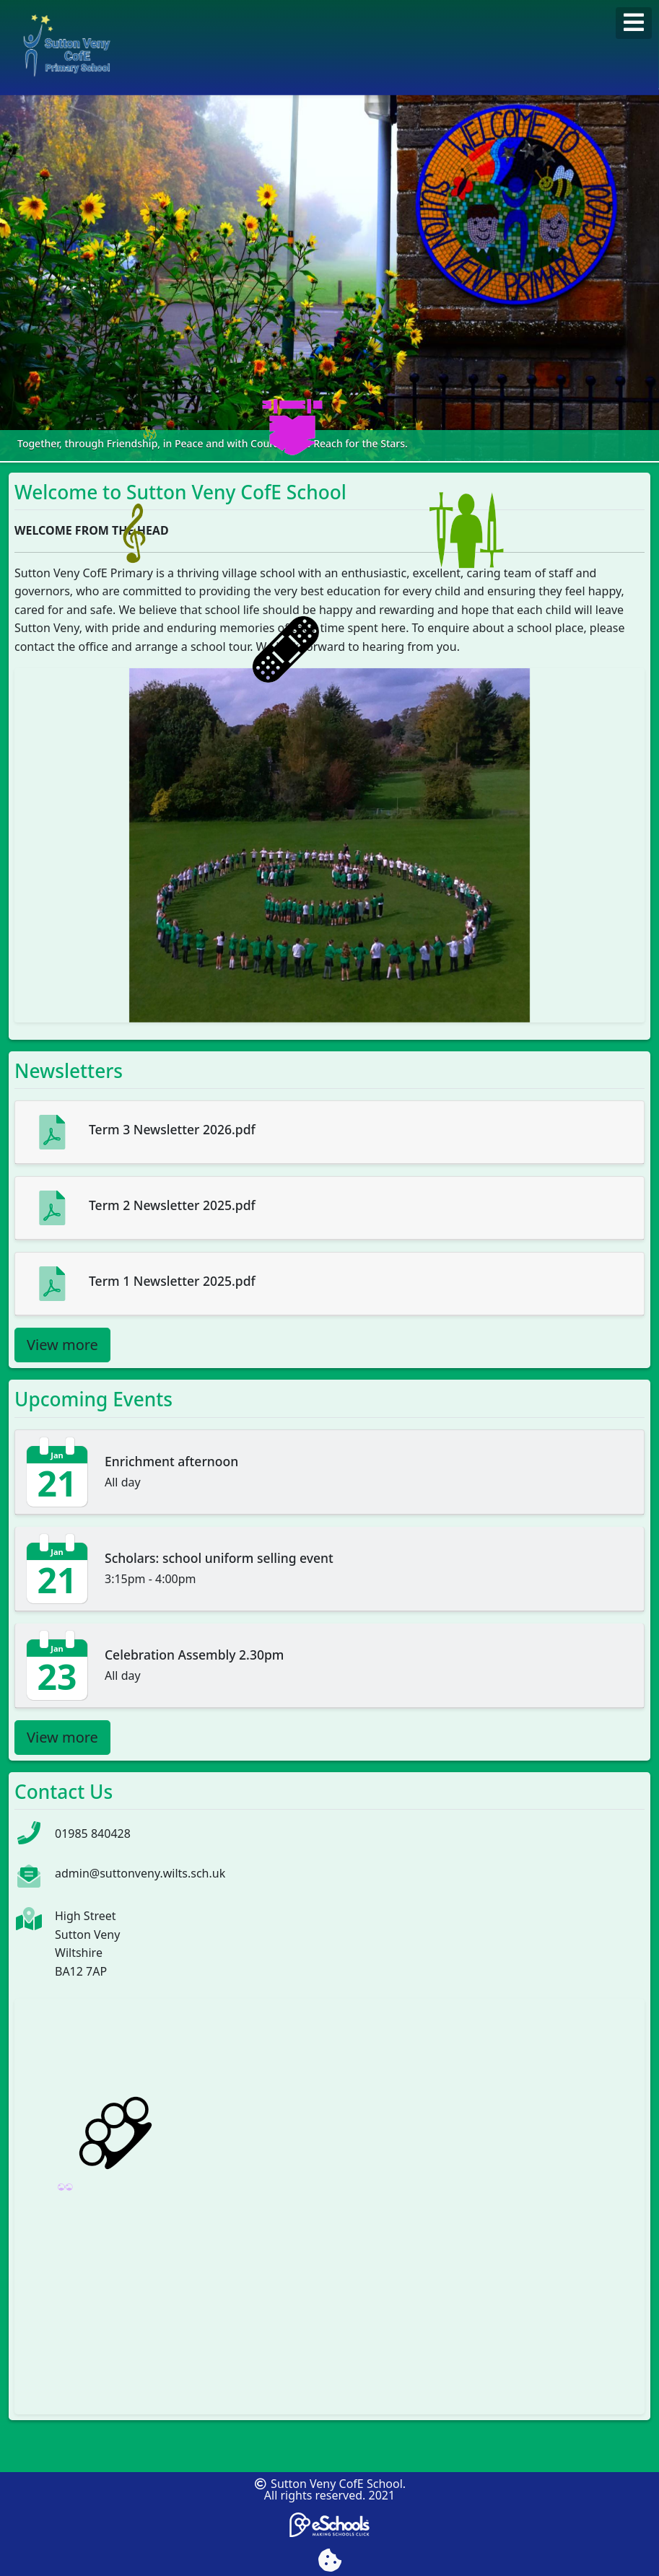 The image size is (659, 2576). Describe the element at coordinates (149, 432) in the screenshot. I see `indicates a hot or trending item` at that location.